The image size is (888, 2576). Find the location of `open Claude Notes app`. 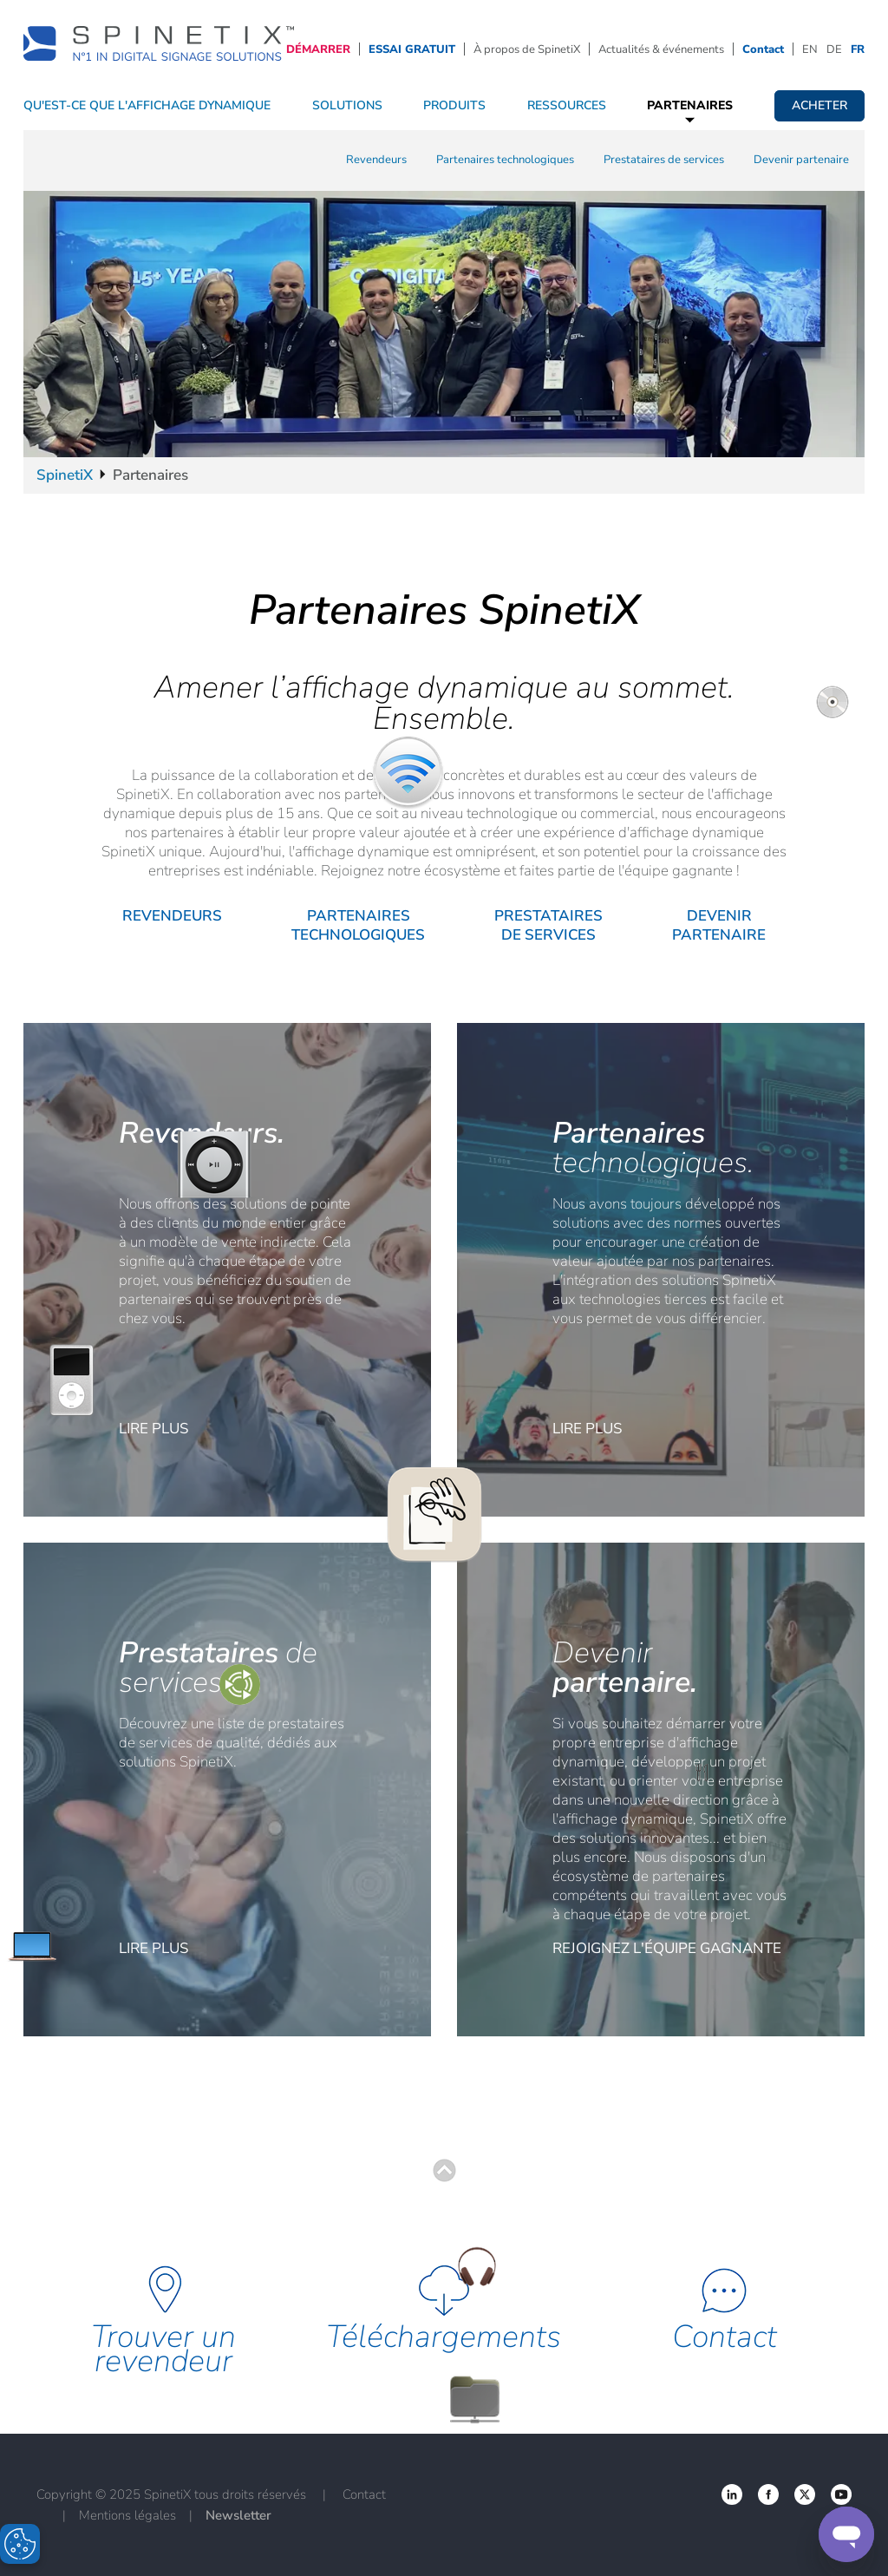

open Claude Notes app is located at coordinates (434, 1514).